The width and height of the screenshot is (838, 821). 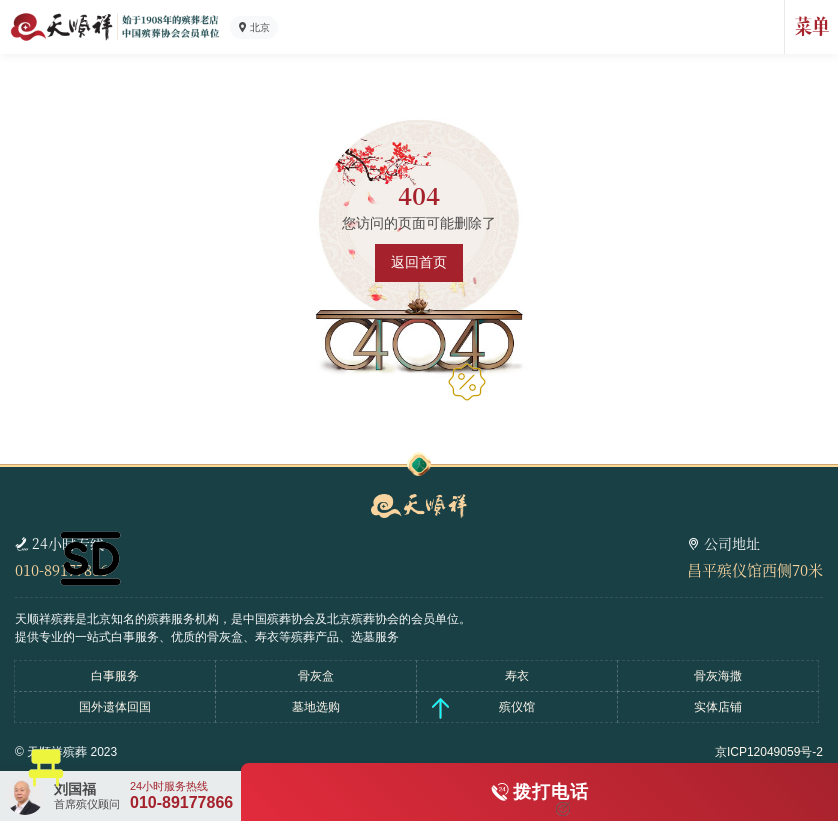 I want to click on view available discounts or promotions, so click(x=467, y=382).